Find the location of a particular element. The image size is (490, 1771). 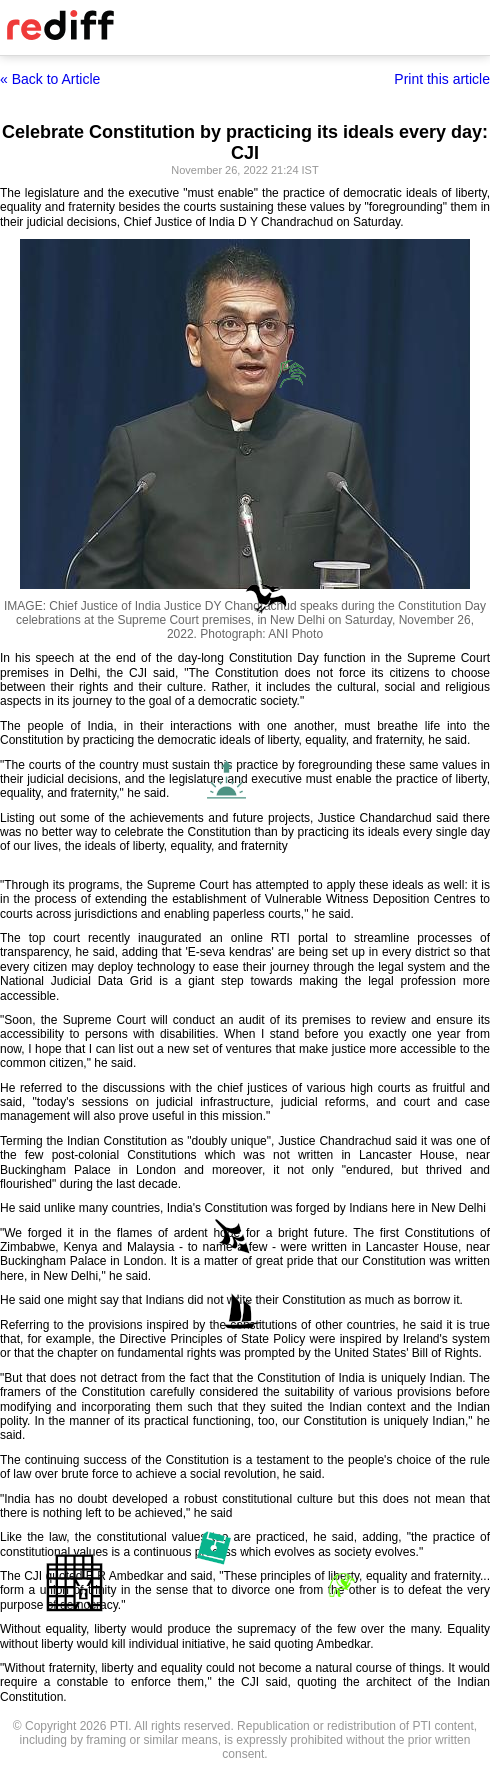

indicates sunrise or morning time is located at coordinates (226, 779).